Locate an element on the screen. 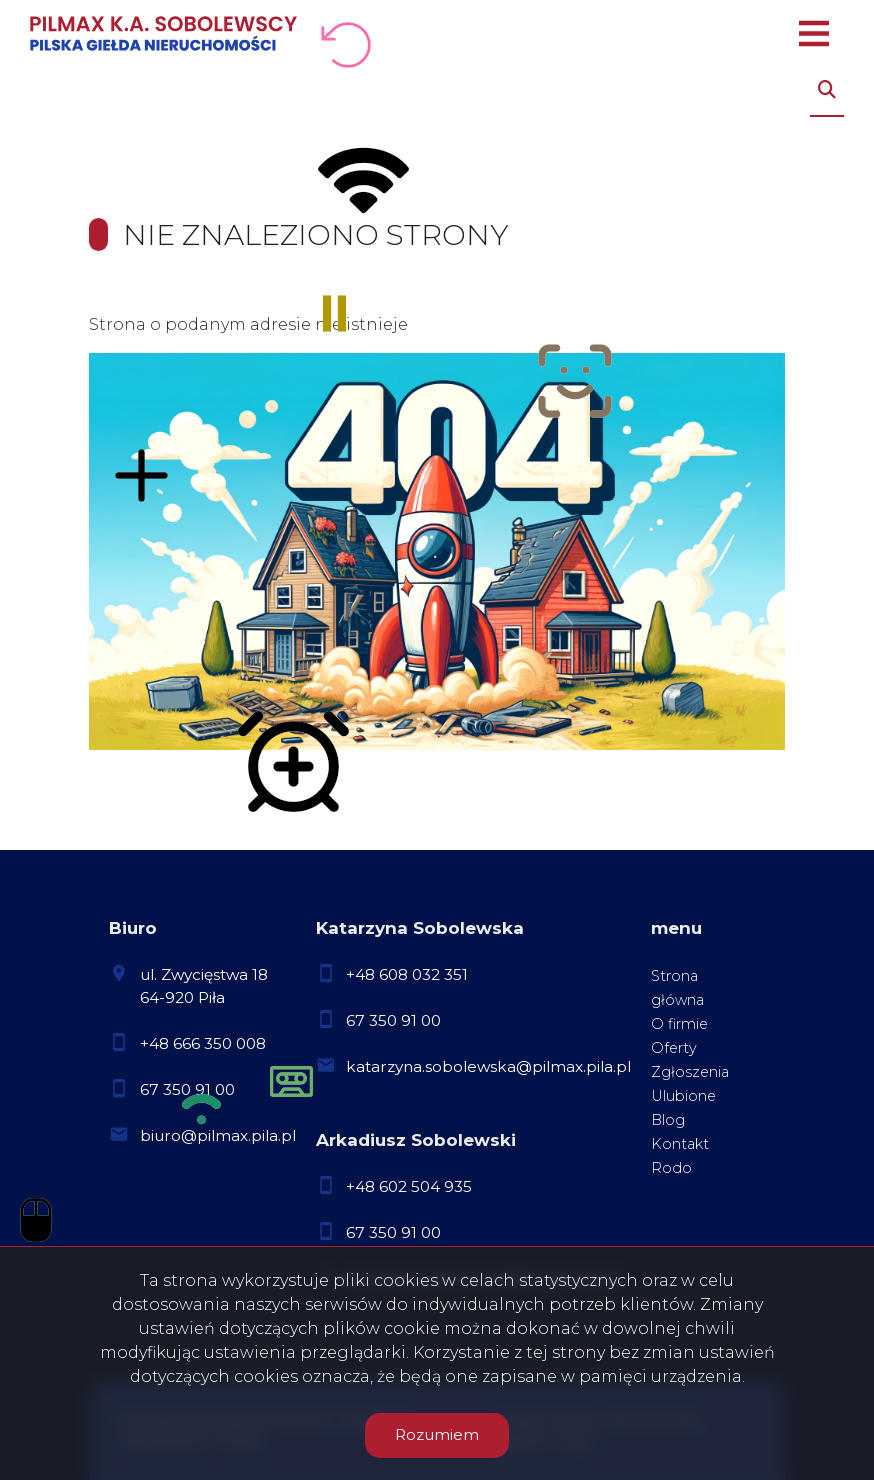 The width and height of the screenshot is (874, 1480). add a new alarm is located at coordinates (293, 761).